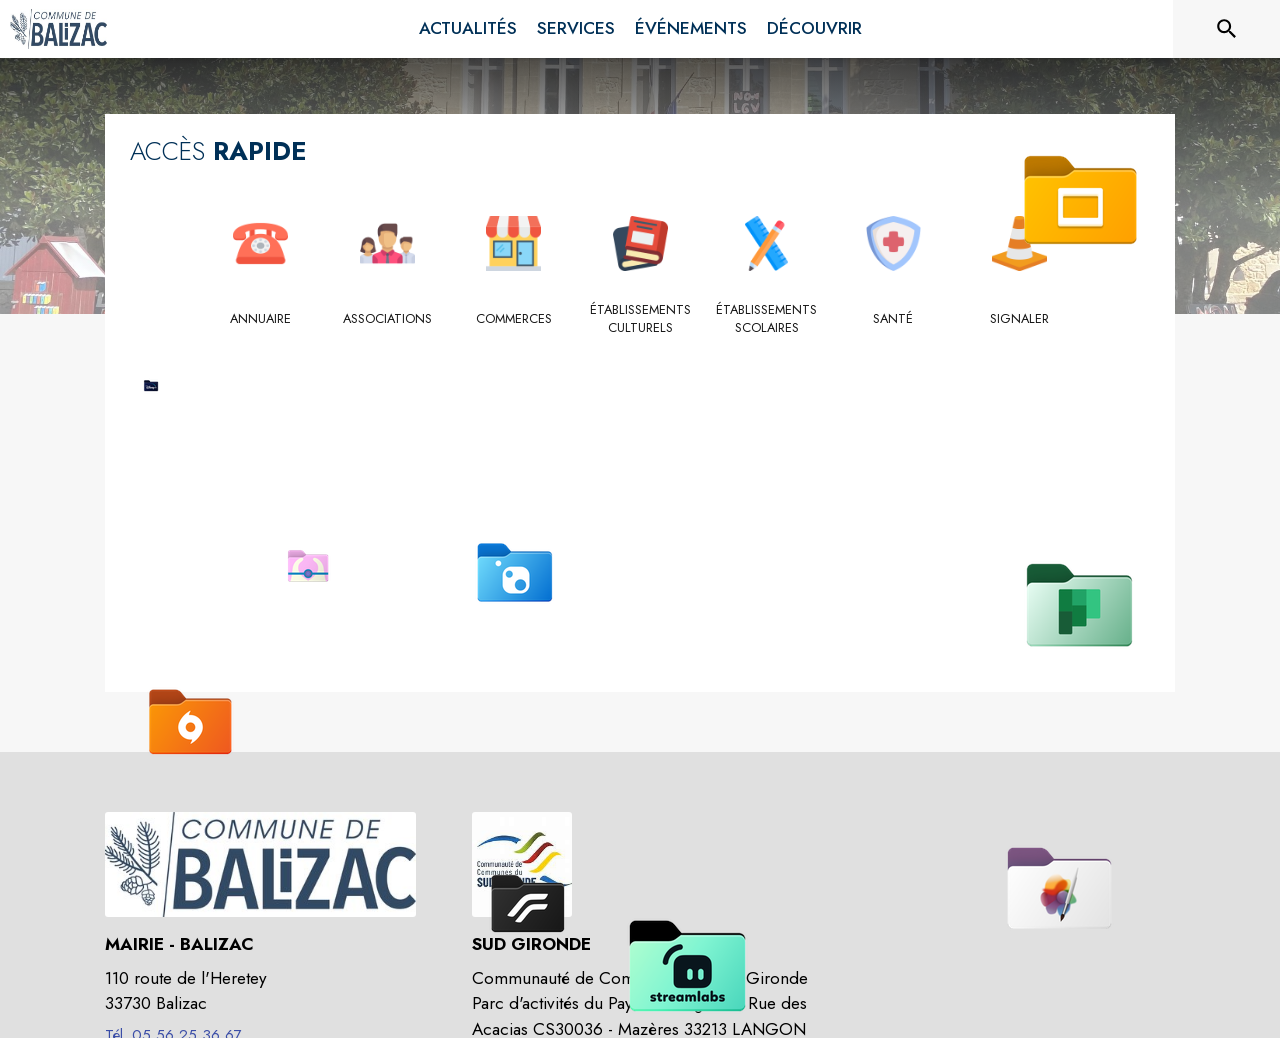  What do you see at coordinates (687, 969) in the screenshot?
I see `open streamlabs project files folder` at bounding box center [687, 969].